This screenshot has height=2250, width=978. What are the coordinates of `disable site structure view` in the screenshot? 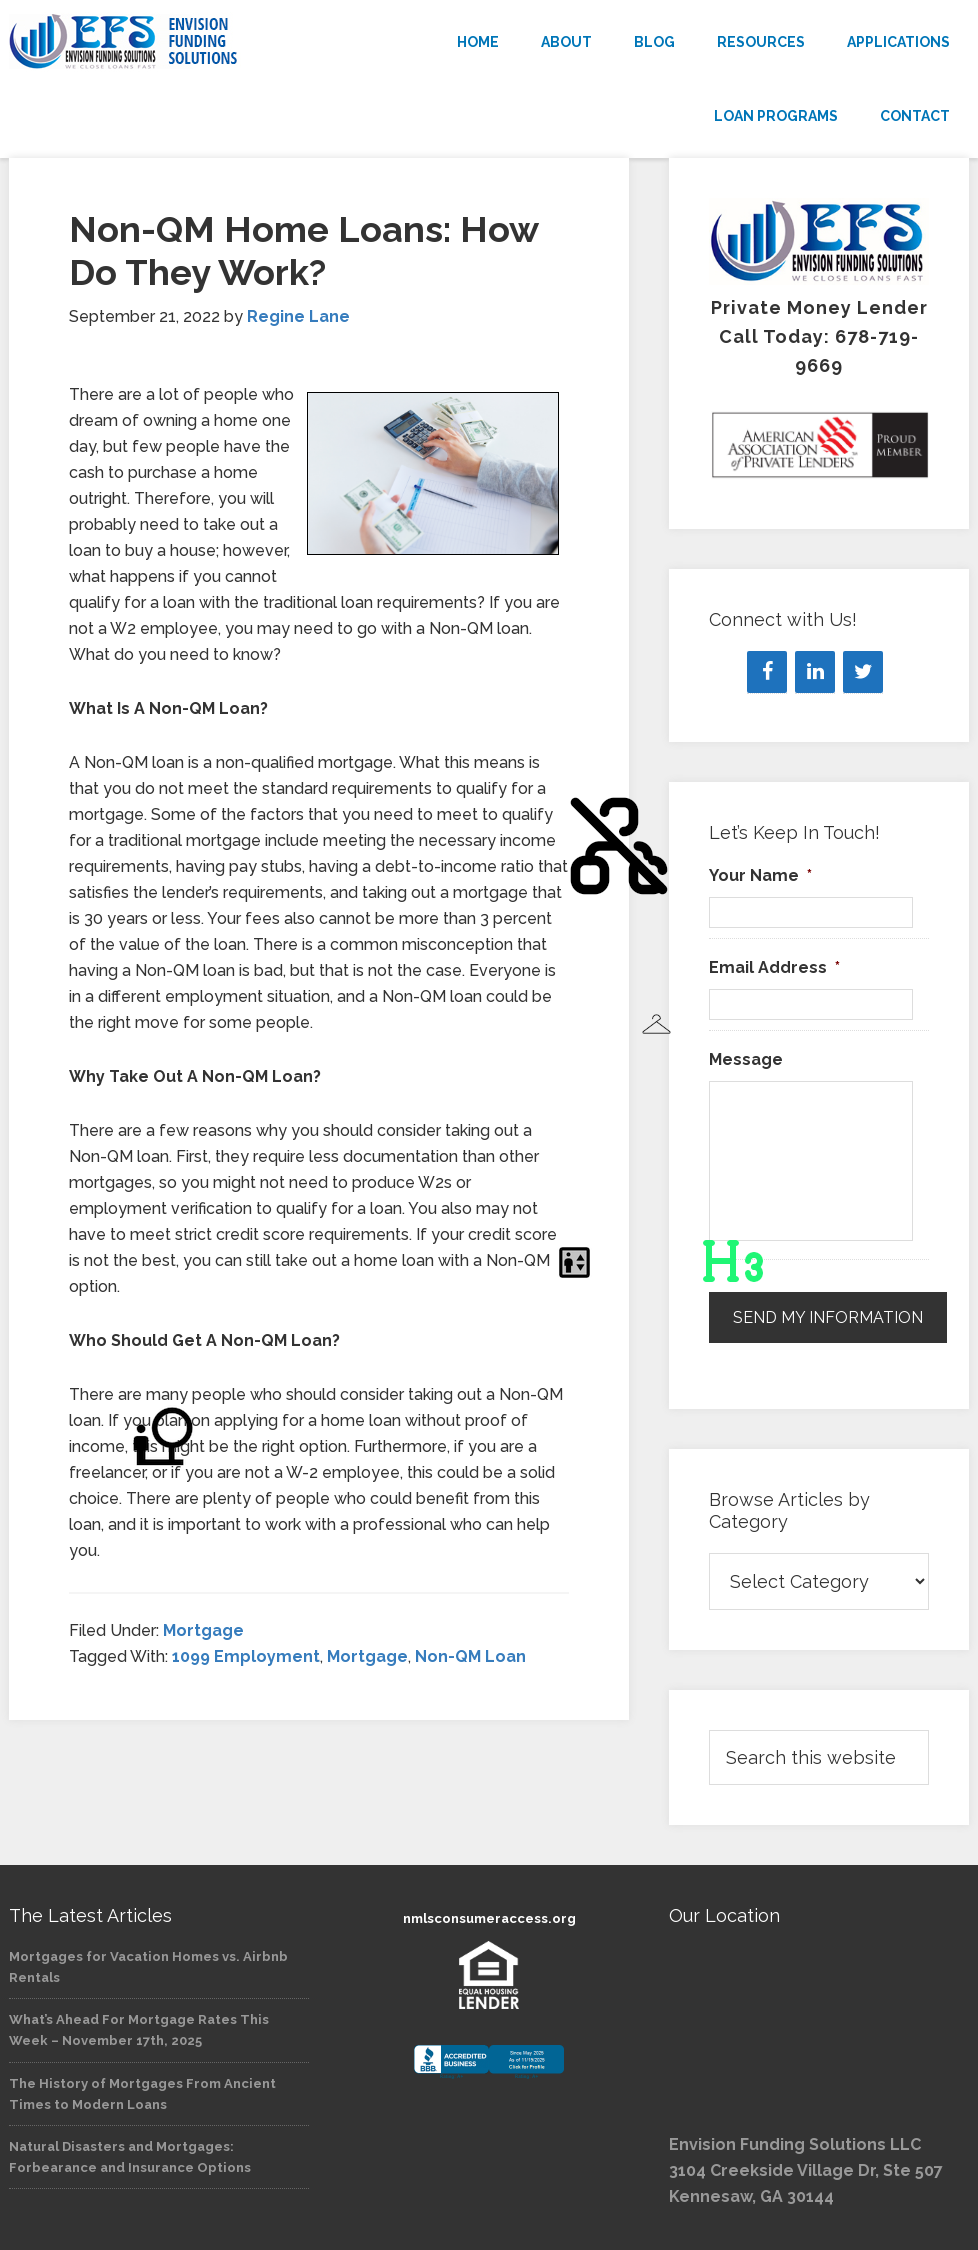 It's located at (619, 846).